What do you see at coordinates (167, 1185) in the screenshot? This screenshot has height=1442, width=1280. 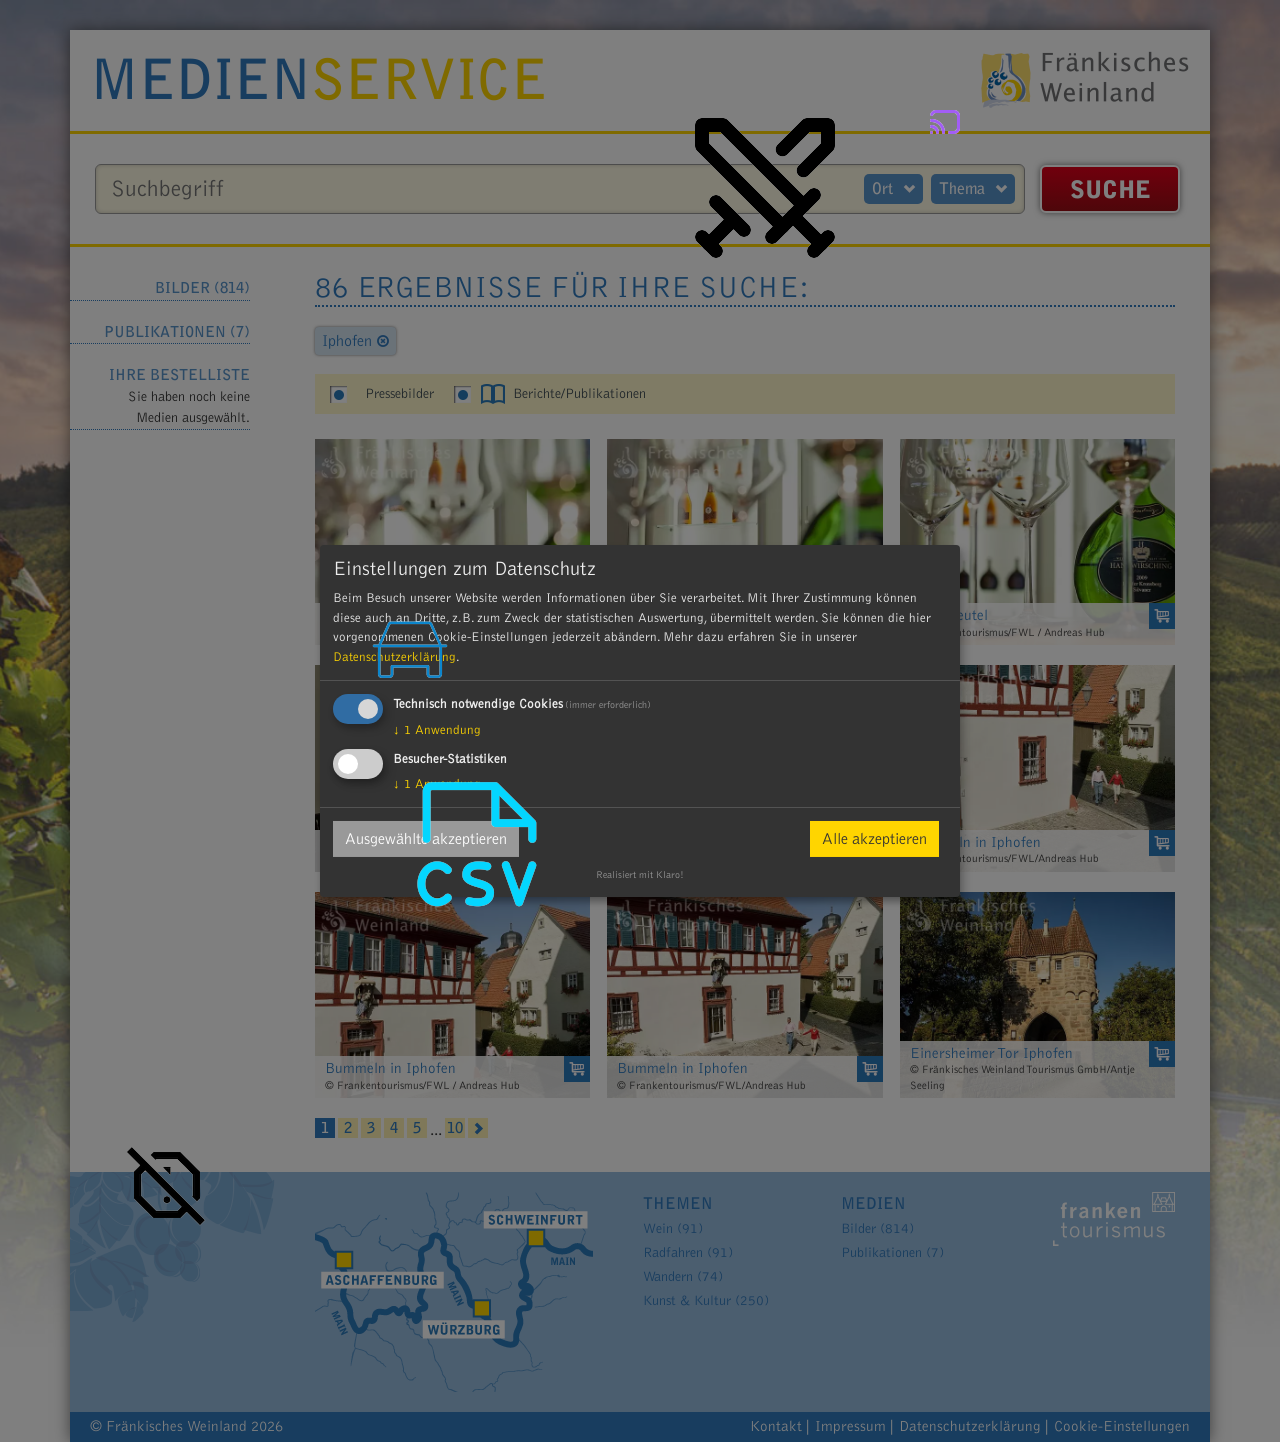 I see `disable or turn off reporting` at bounding box center [167, 1185].